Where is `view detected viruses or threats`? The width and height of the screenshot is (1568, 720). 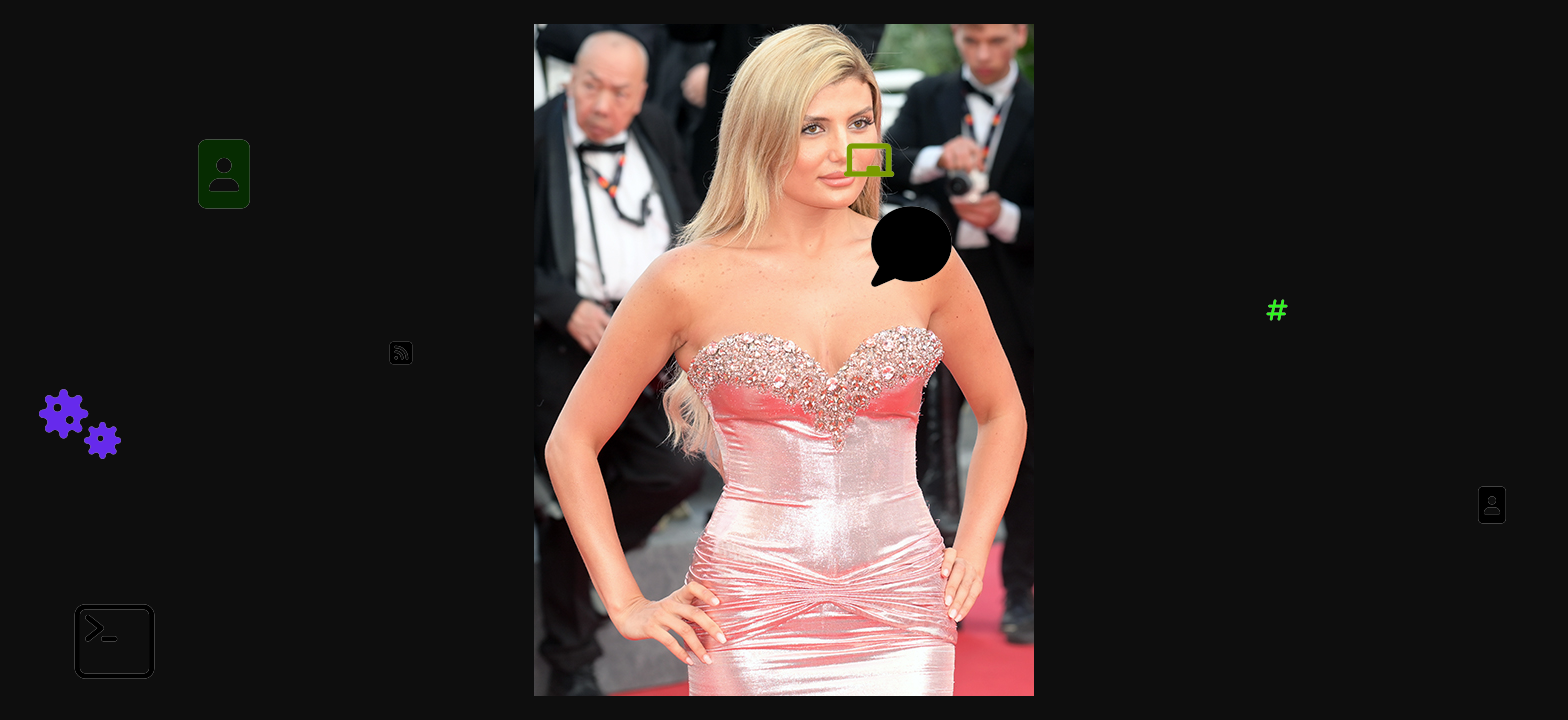 view detected viruses or threats is located at coordinates (80, 422).